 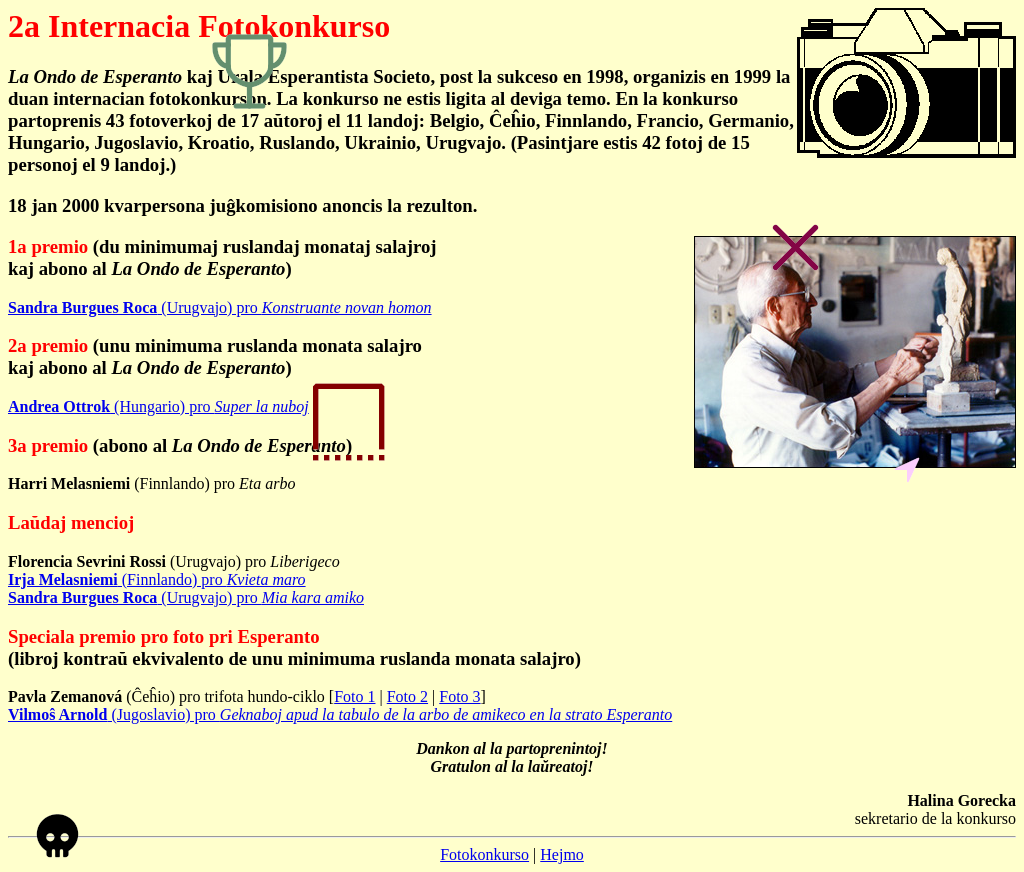 What do you see at coordinates (907, 470) in the screenshot?
I see `get directions to current destination` at bounding box center [907, 470].